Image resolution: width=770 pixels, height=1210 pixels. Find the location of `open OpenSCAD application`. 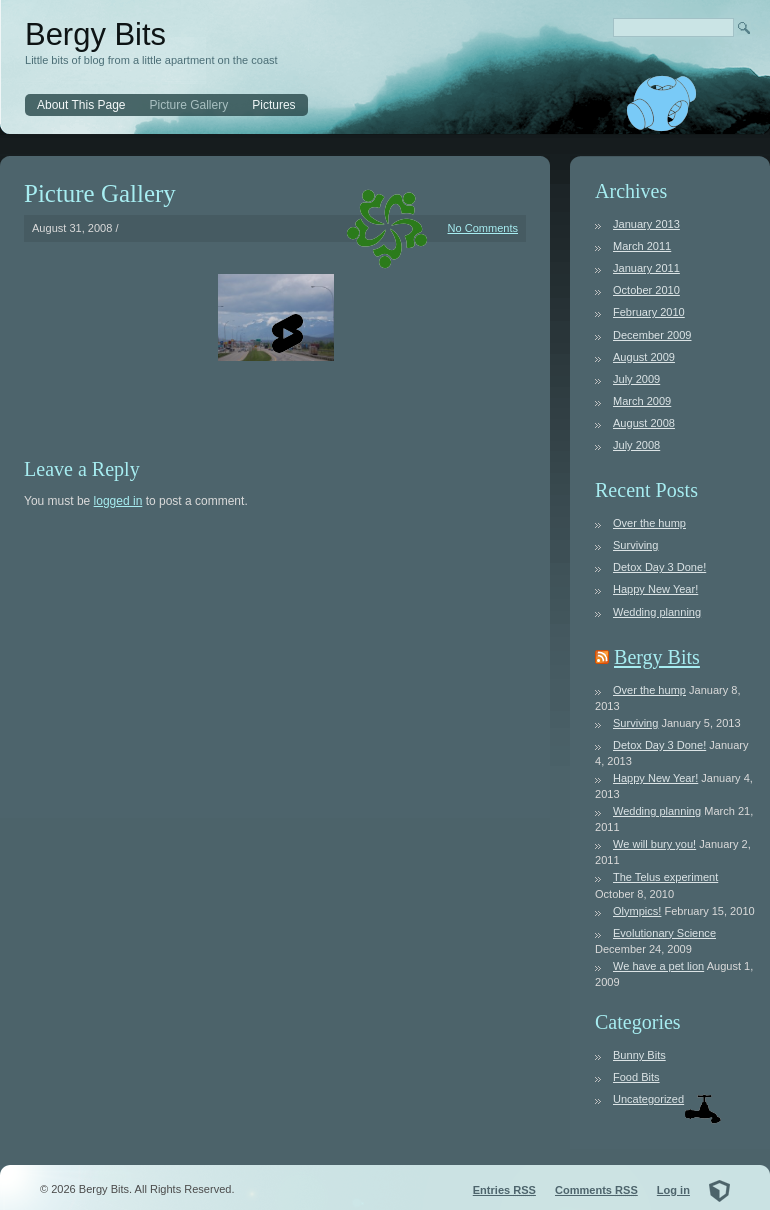

open OpenSCAD application is located at coordinates (661, 103).